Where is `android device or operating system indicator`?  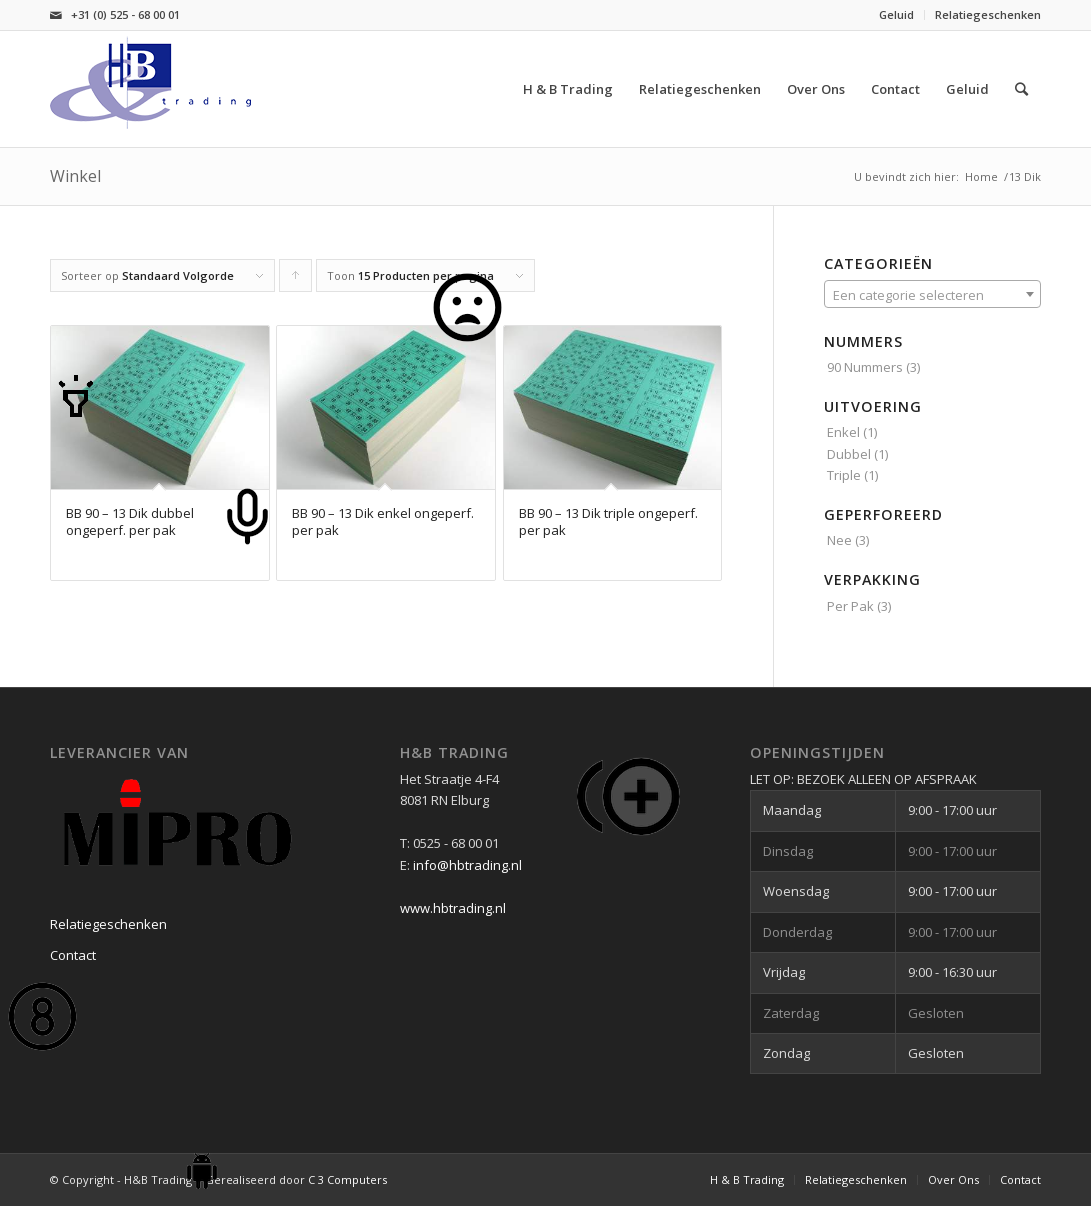
android device or operating system indicator is located at coordinates (202, 1171).